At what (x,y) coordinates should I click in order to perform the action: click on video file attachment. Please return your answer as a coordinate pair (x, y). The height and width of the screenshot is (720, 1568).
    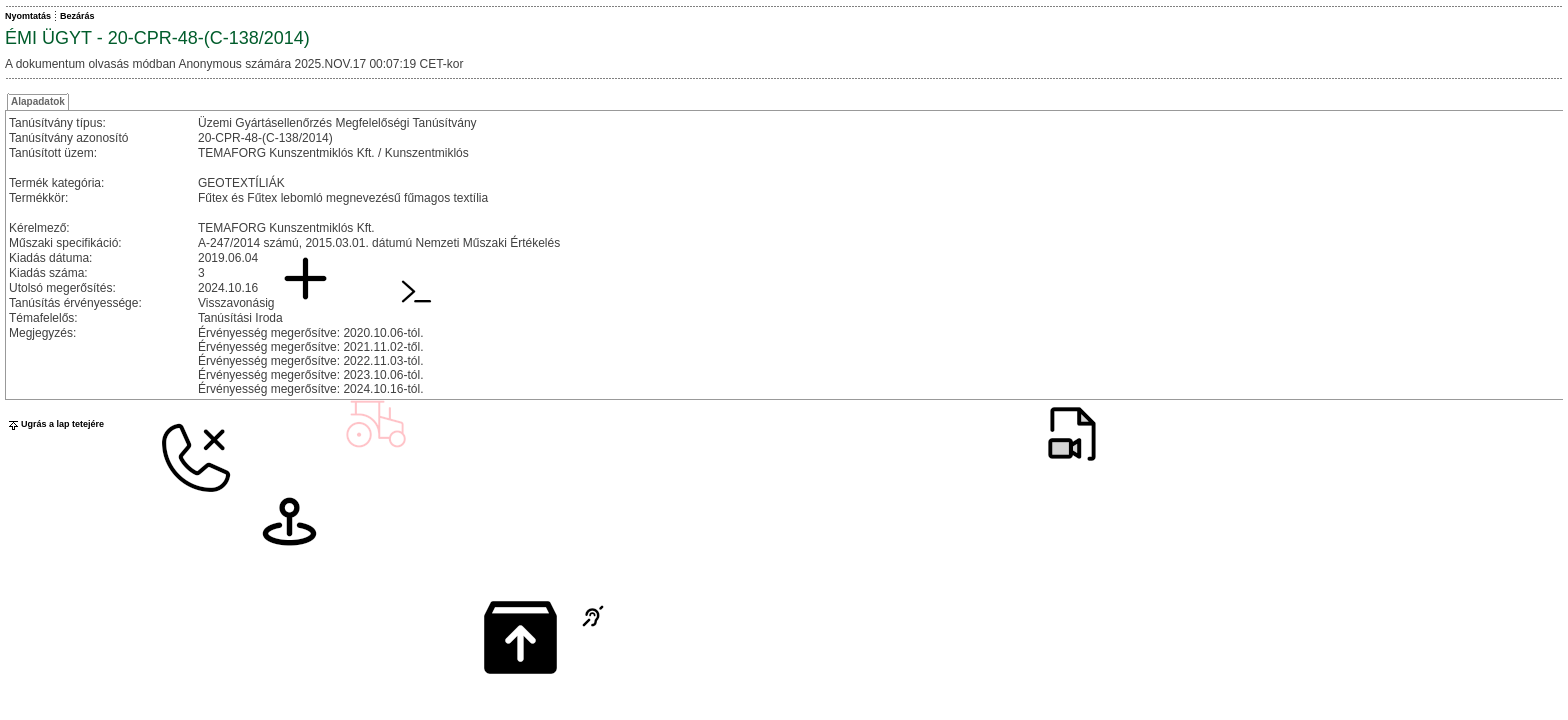
    Looking at the image, I should click on (1073, 434).